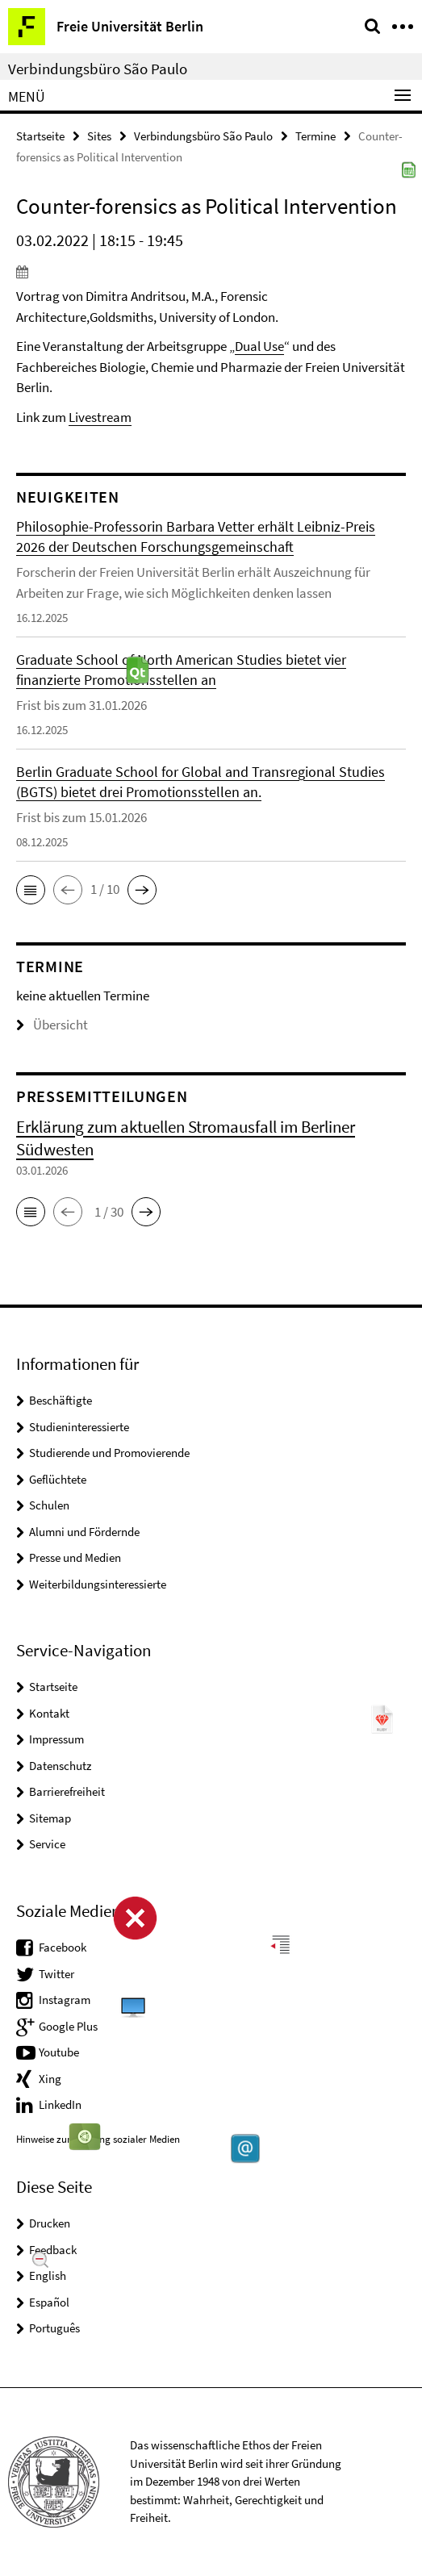 This screenshot has height=2576, width=422. I want to click on manage linked online accounts, so click(245, 2148).